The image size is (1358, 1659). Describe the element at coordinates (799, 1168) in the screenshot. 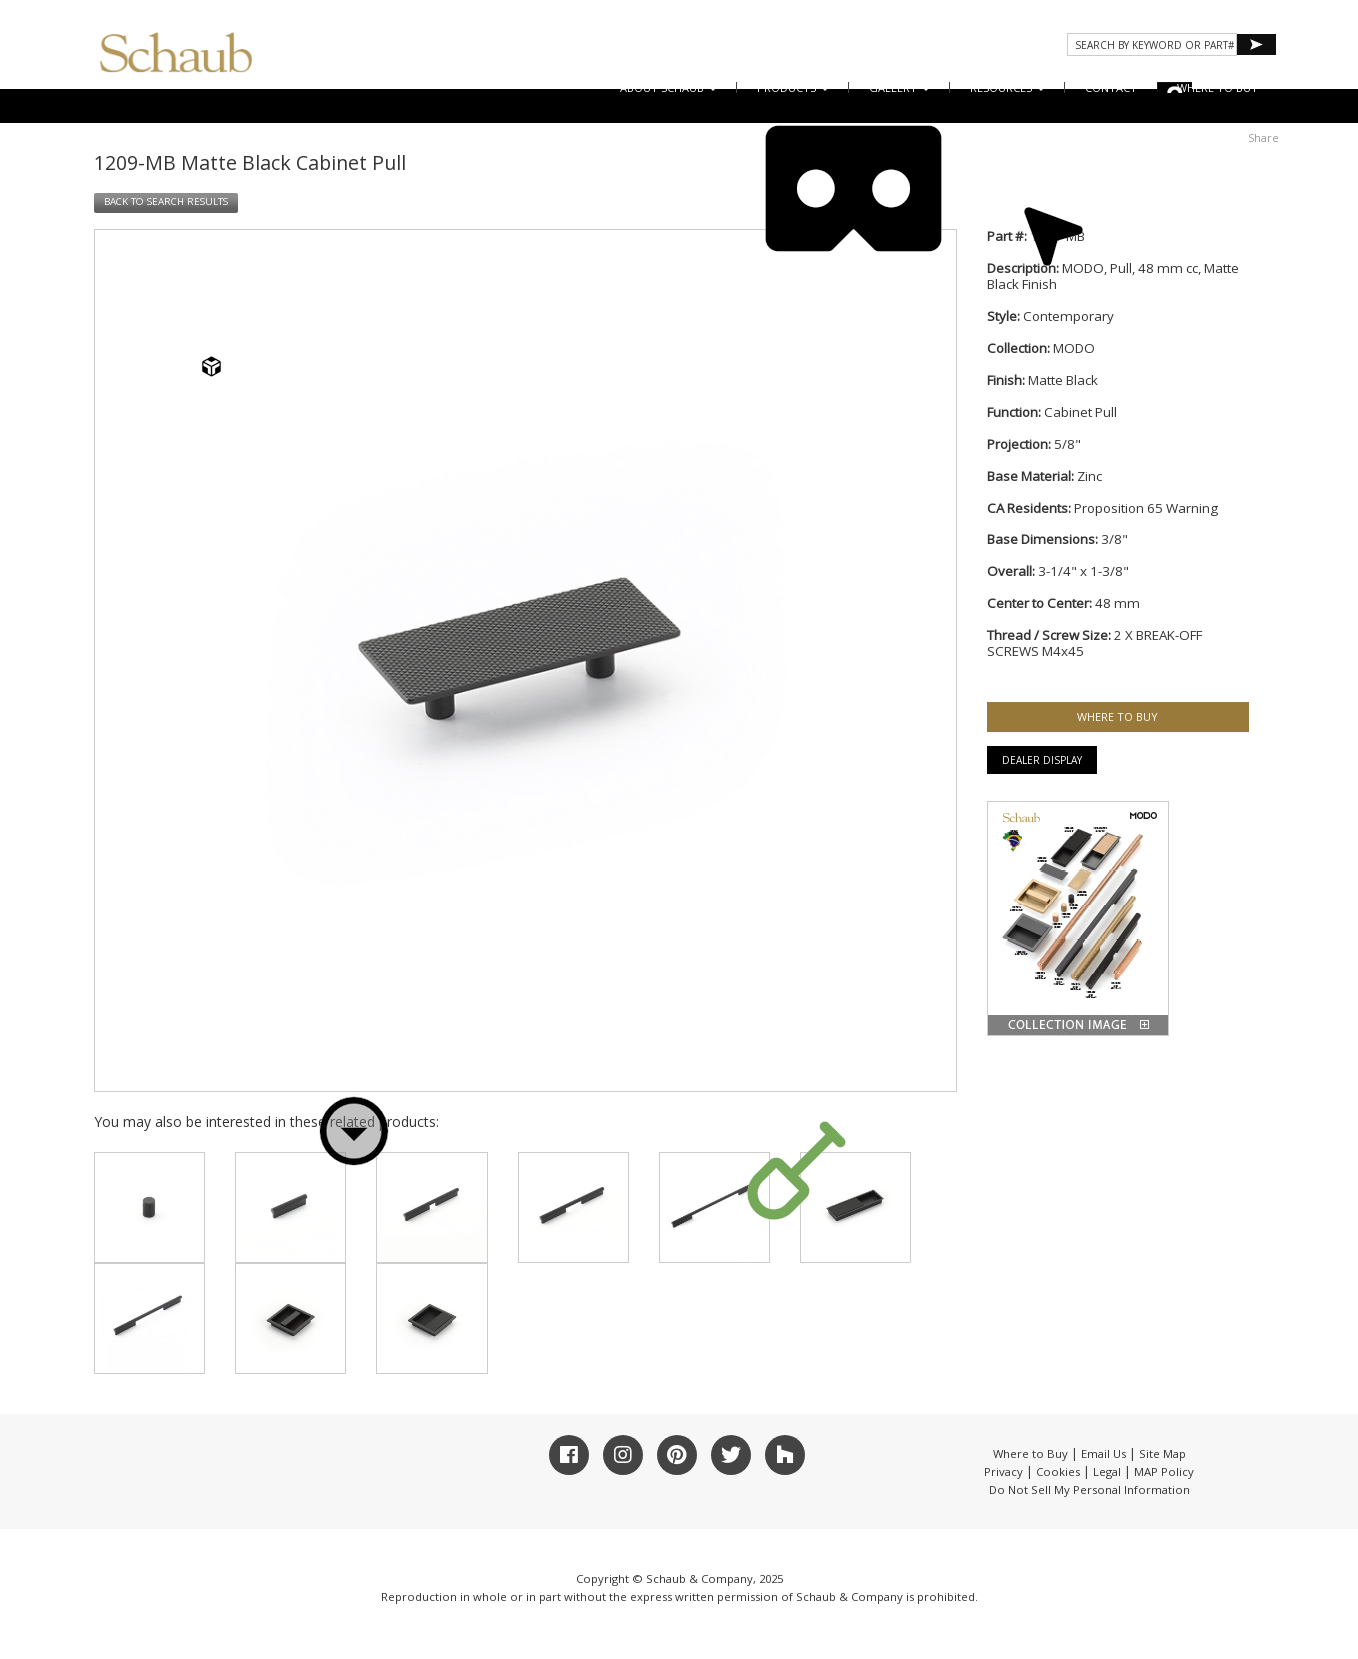

I see `access gardening or landscaping tools` at that location.